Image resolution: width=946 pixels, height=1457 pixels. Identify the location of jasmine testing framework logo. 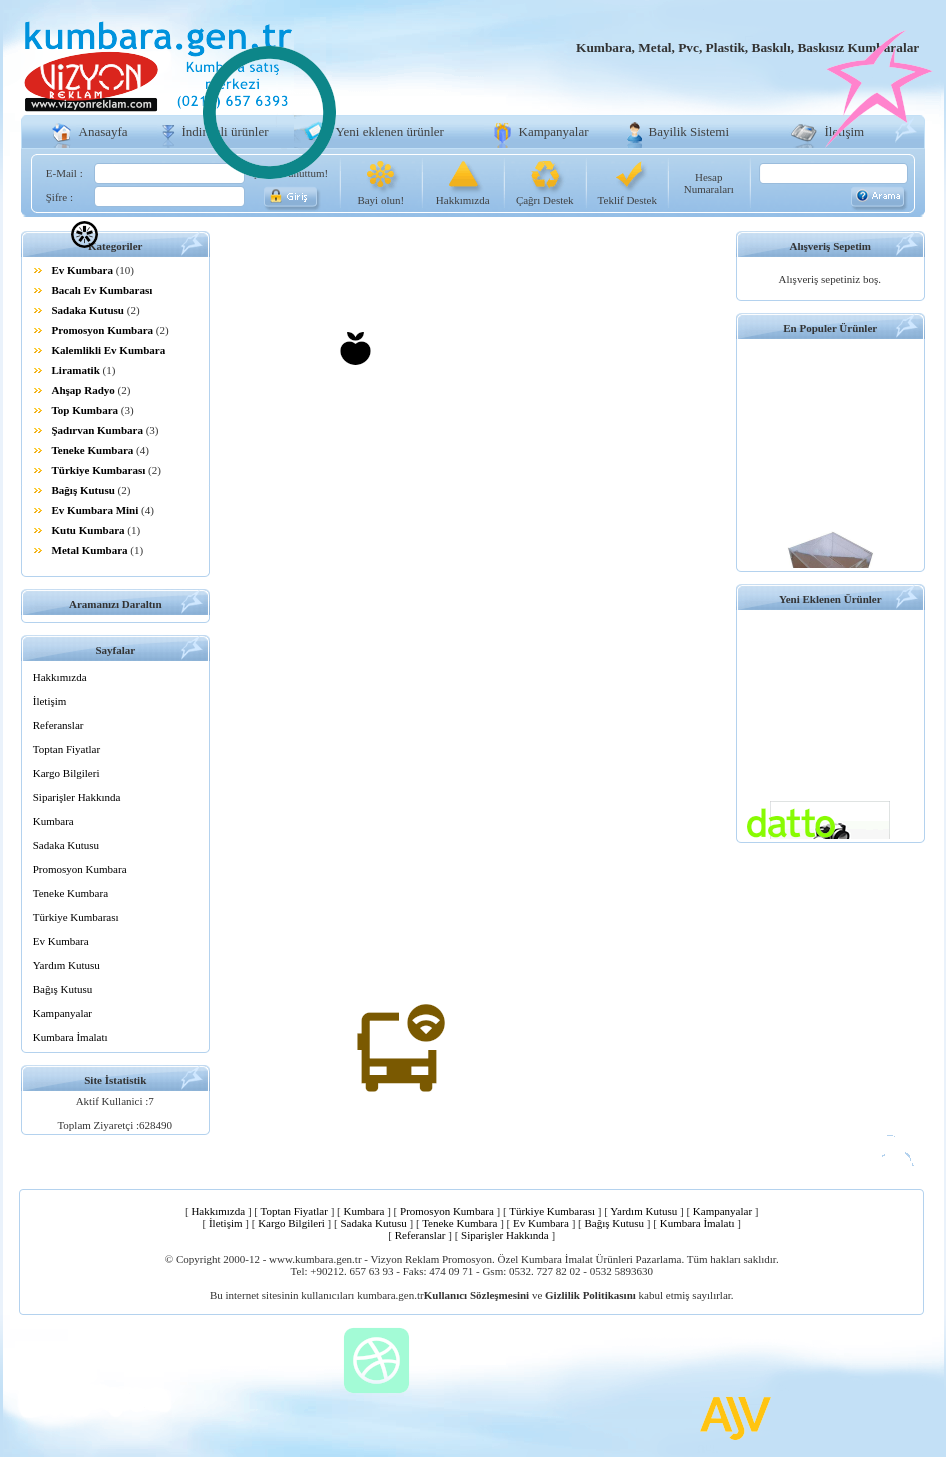
(84, 234).